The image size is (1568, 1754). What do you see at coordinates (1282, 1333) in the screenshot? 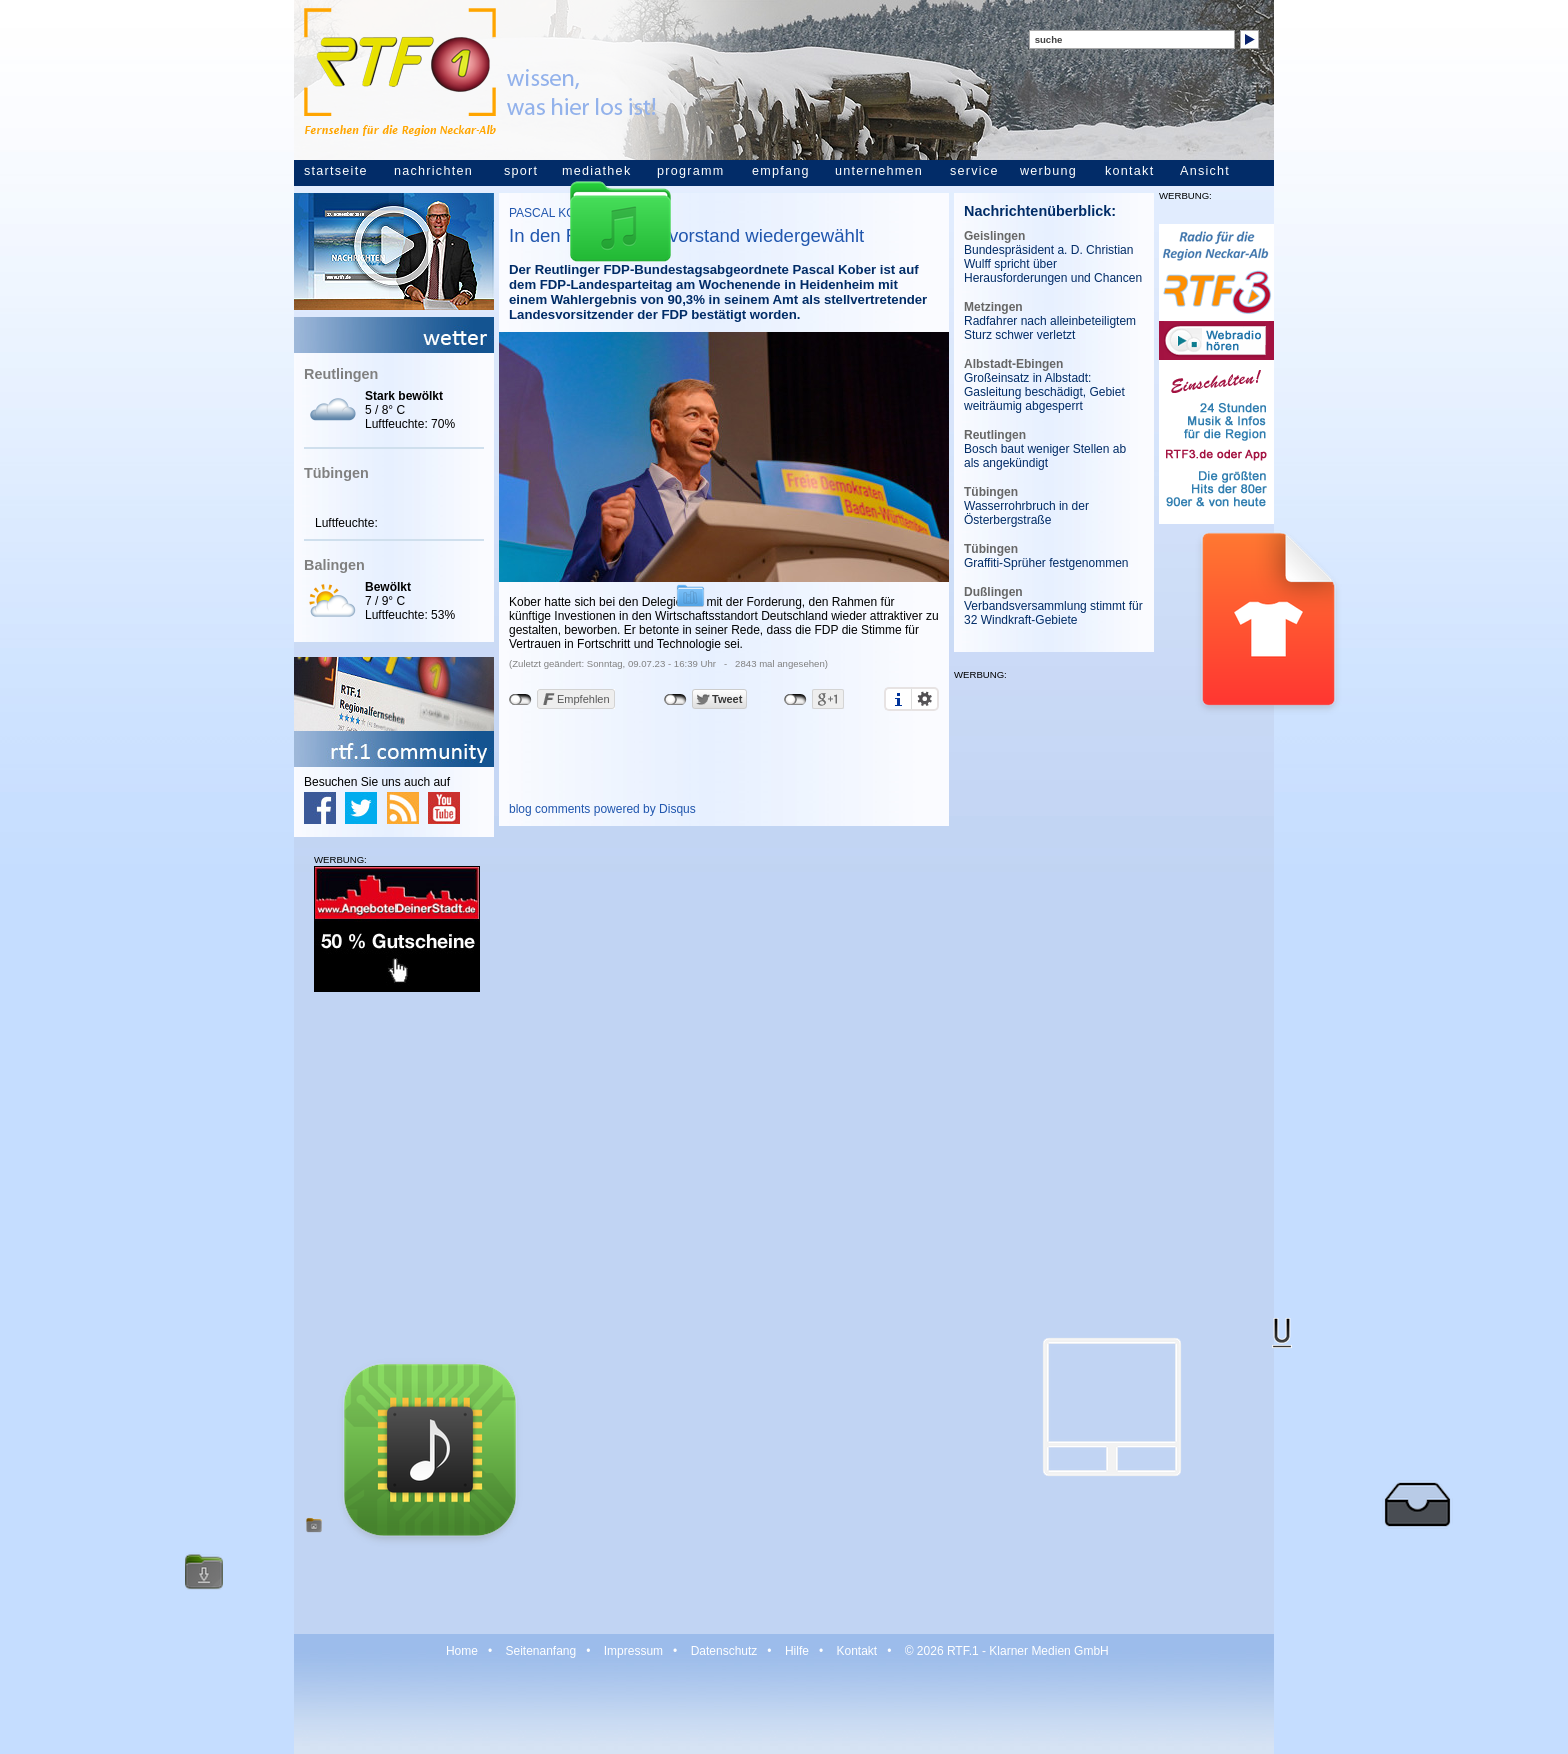
I see `apply underline formatting to selected text` at bounding box center [1282, 1333].